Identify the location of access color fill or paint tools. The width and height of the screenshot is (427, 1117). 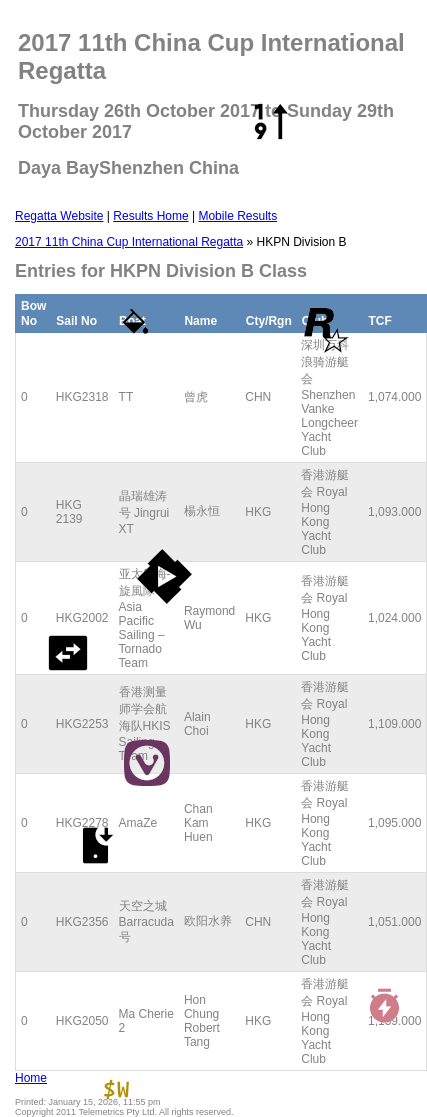
(135, 321).